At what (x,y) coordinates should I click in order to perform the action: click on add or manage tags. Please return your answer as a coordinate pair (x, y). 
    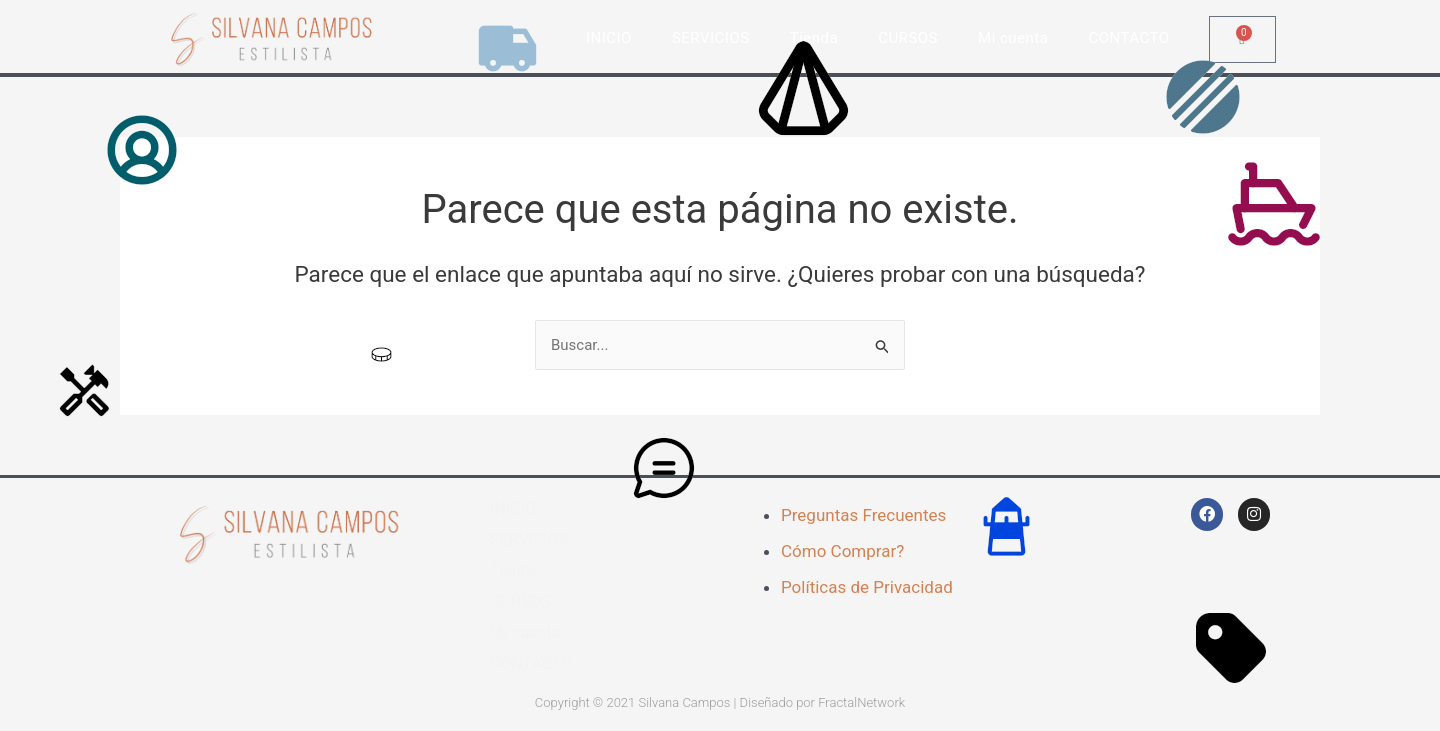
    Looking at the image, I should click on (1231, 648).